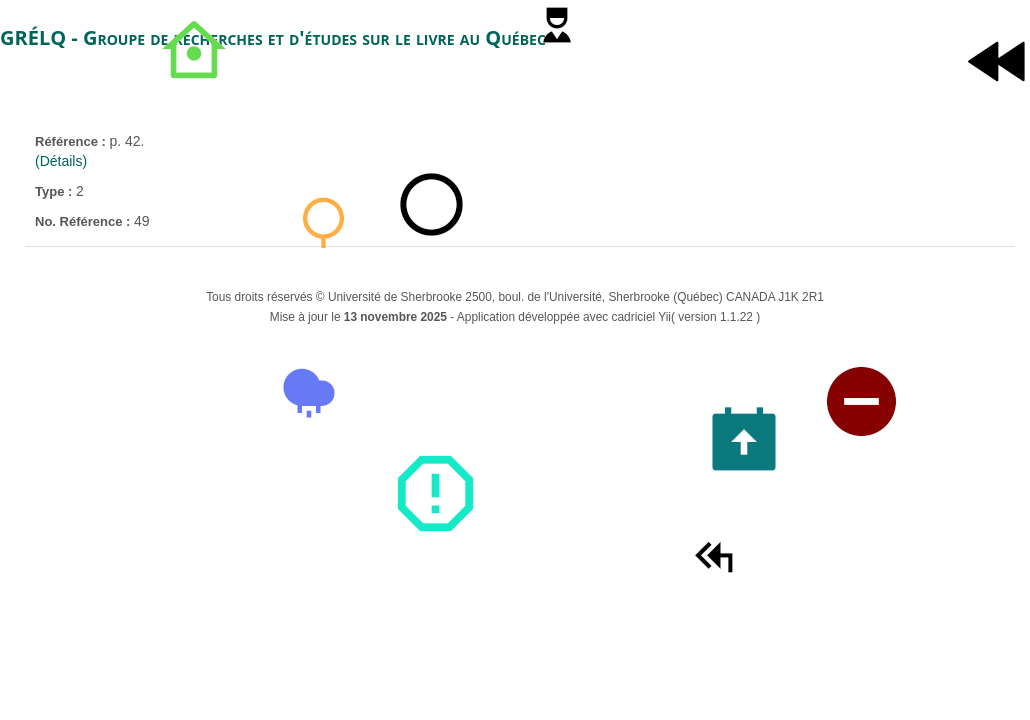 This screenshot has width=1030, height=720. I want to click on indicates a blocked or restricted action, so click(861, 401).